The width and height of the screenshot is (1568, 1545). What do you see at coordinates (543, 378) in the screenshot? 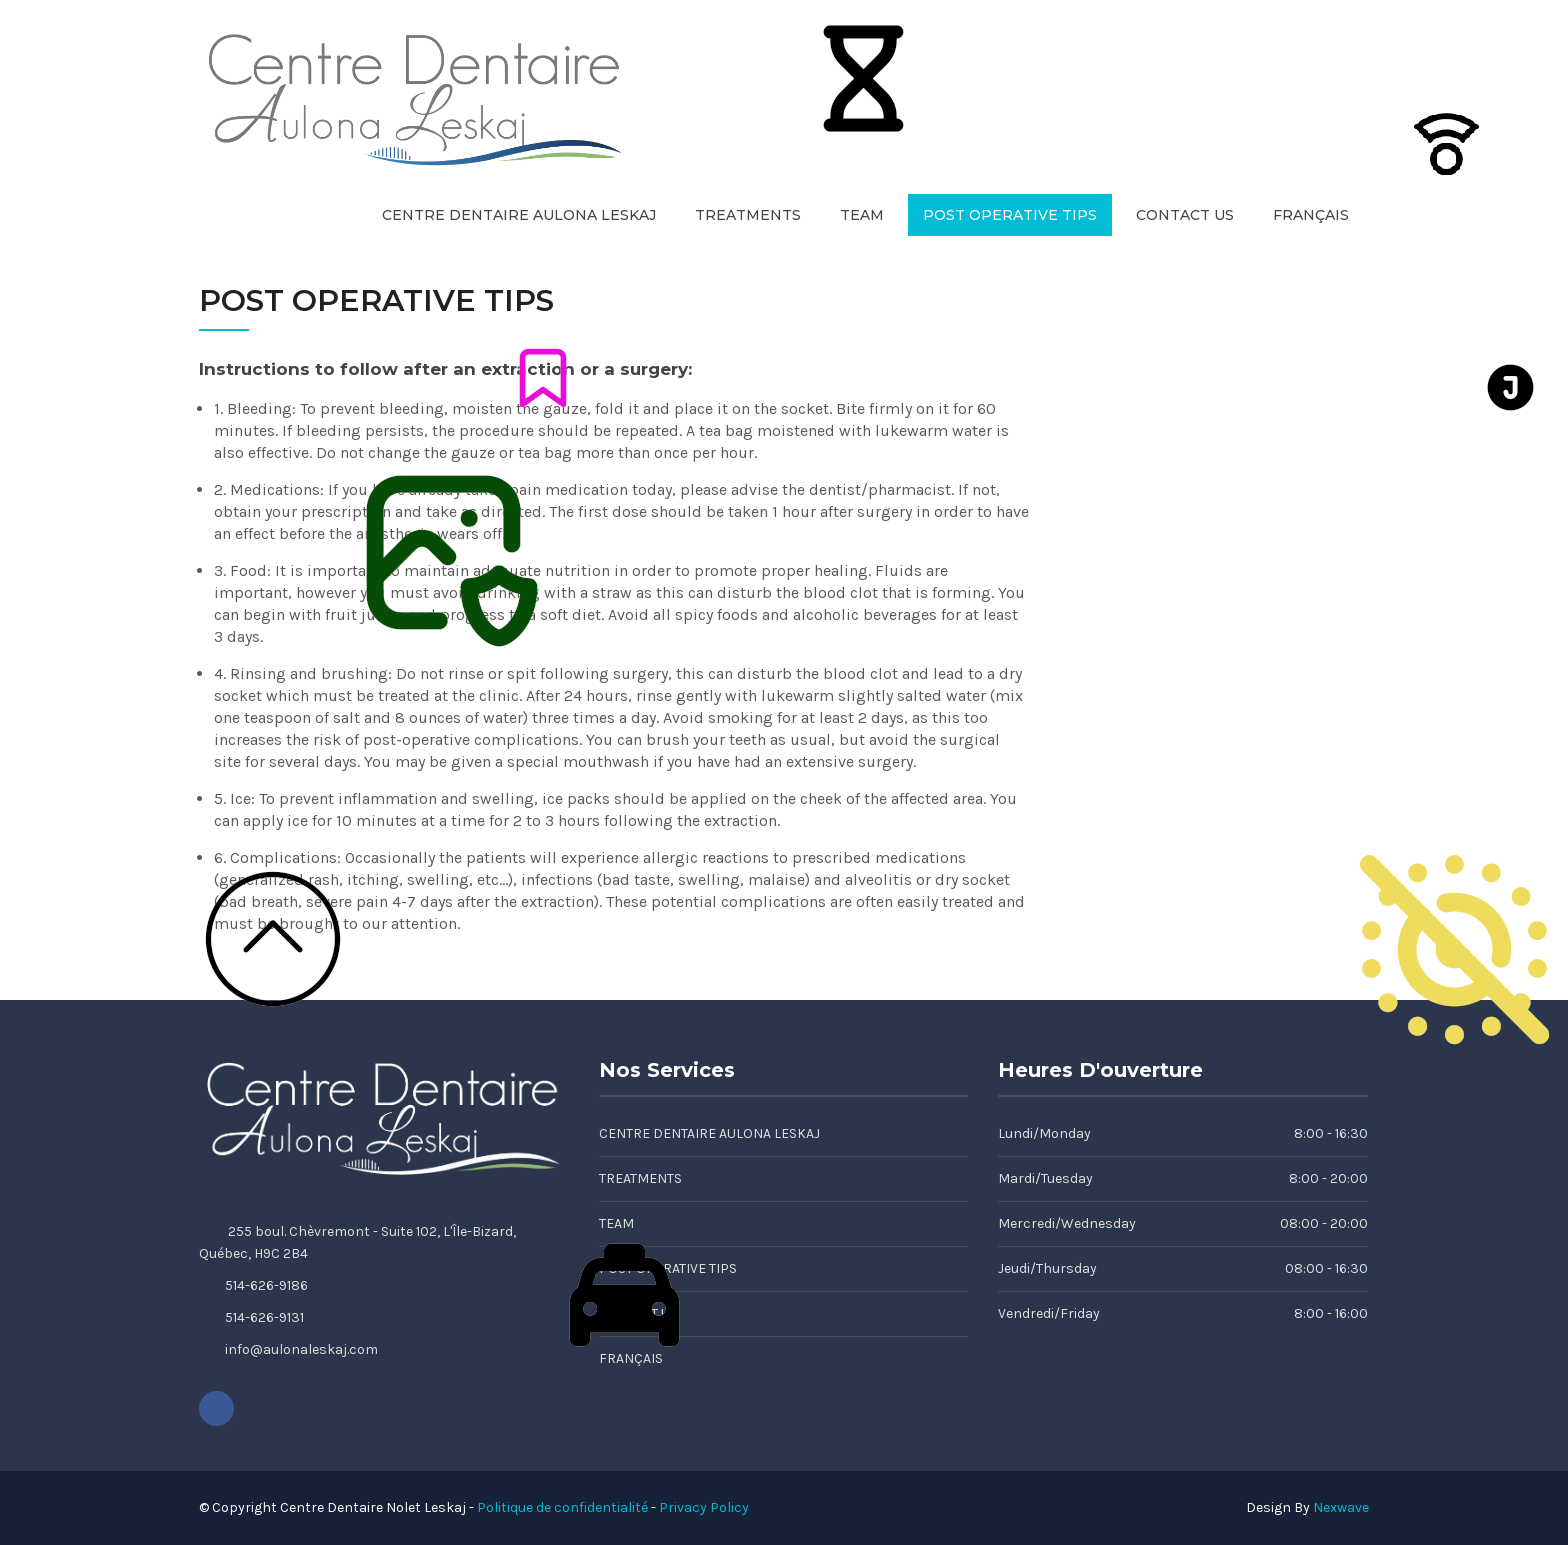
I see `save this item for later` at bounding box center [543, 378].